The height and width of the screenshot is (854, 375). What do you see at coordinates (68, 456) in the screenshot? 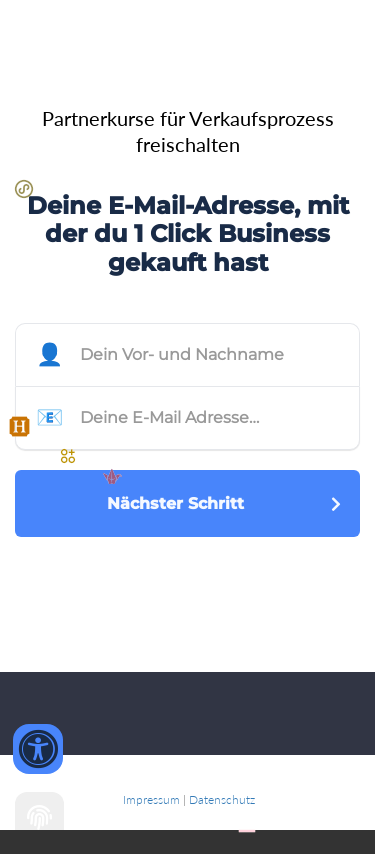
I see `add a new app to your collection` at bounding box center [68, 456].